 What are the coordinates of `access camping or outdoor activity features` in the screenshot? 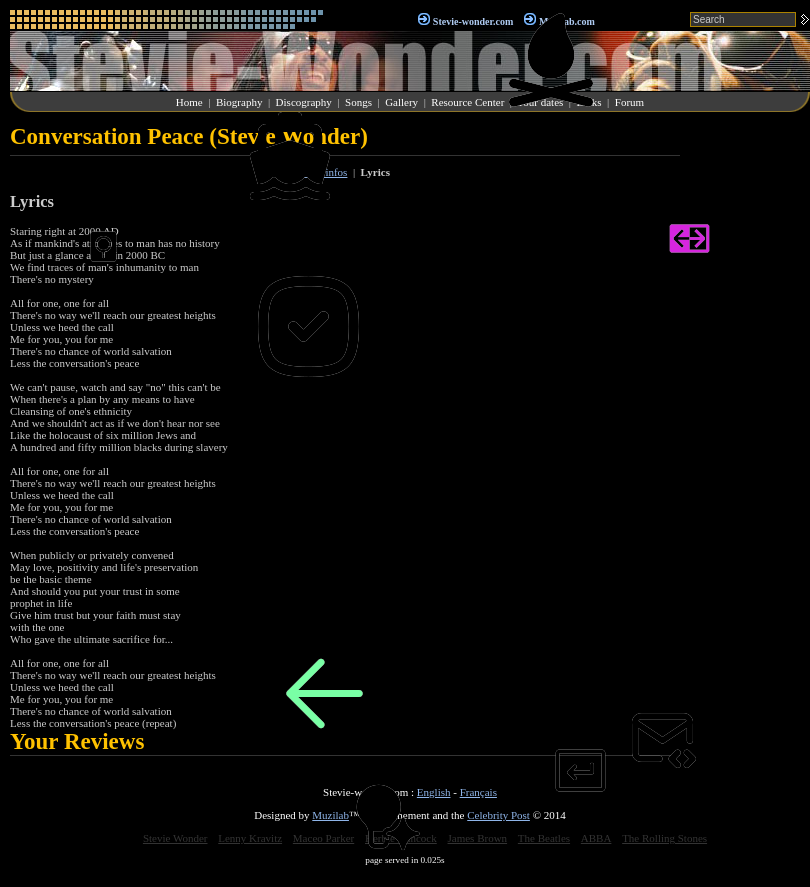 It's located at (551, 60).